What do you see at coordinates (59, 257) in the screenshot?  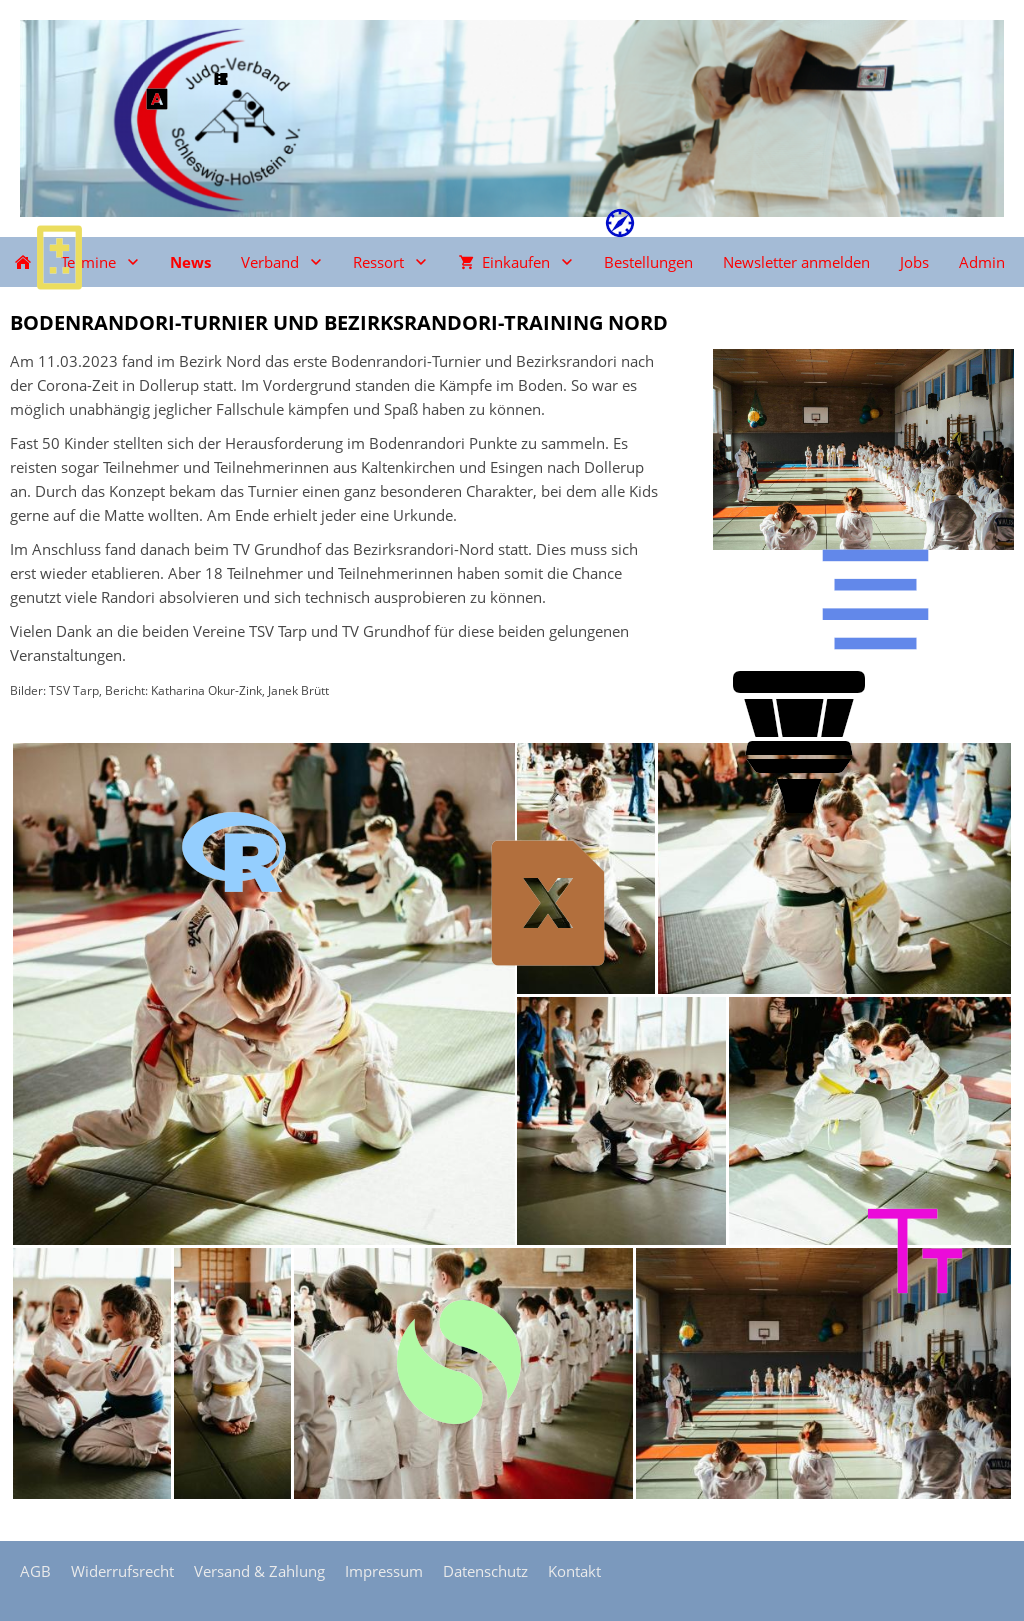 I see `access remote control settings` at bounding box center [59, 257].